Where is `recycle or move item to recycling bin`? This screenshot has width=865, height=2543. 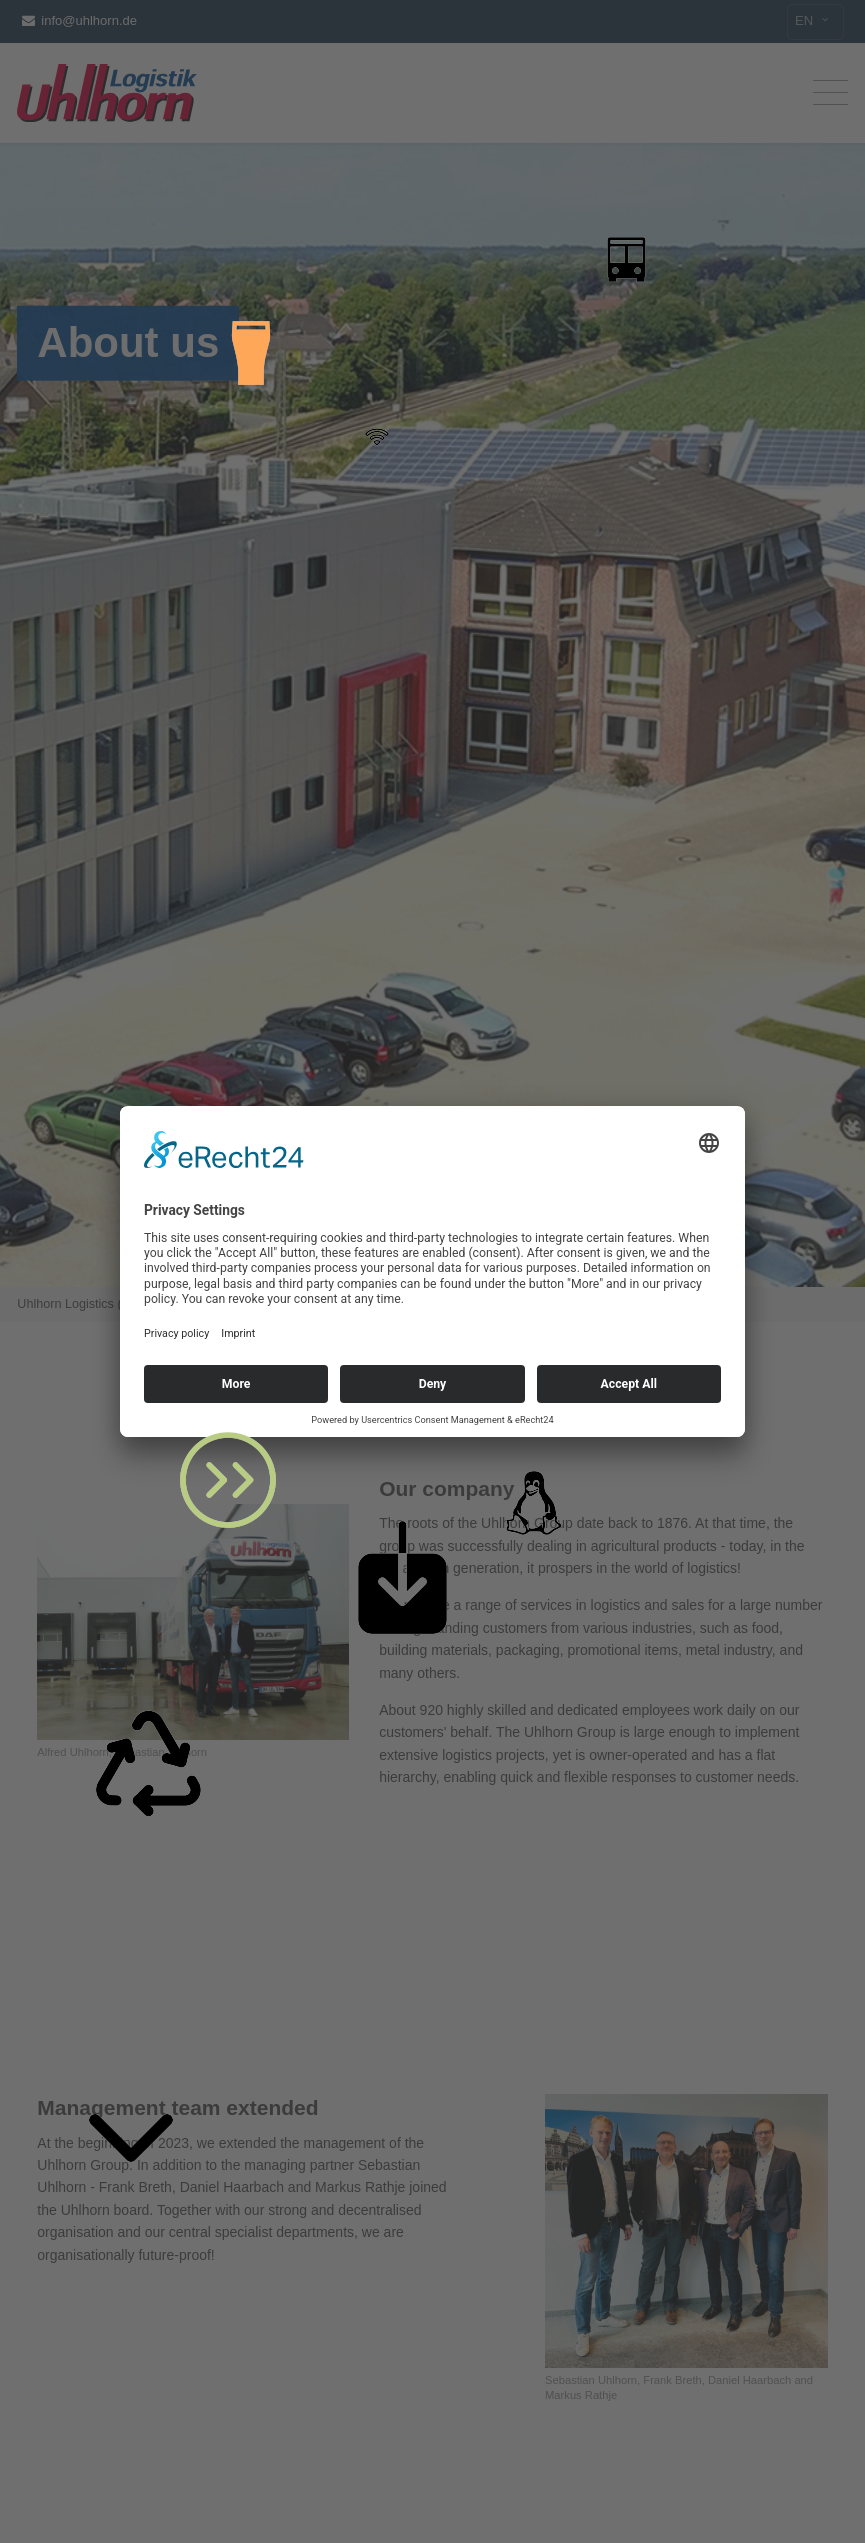
recycle or move item to recycling bin is located at coordinates (148, 1763).